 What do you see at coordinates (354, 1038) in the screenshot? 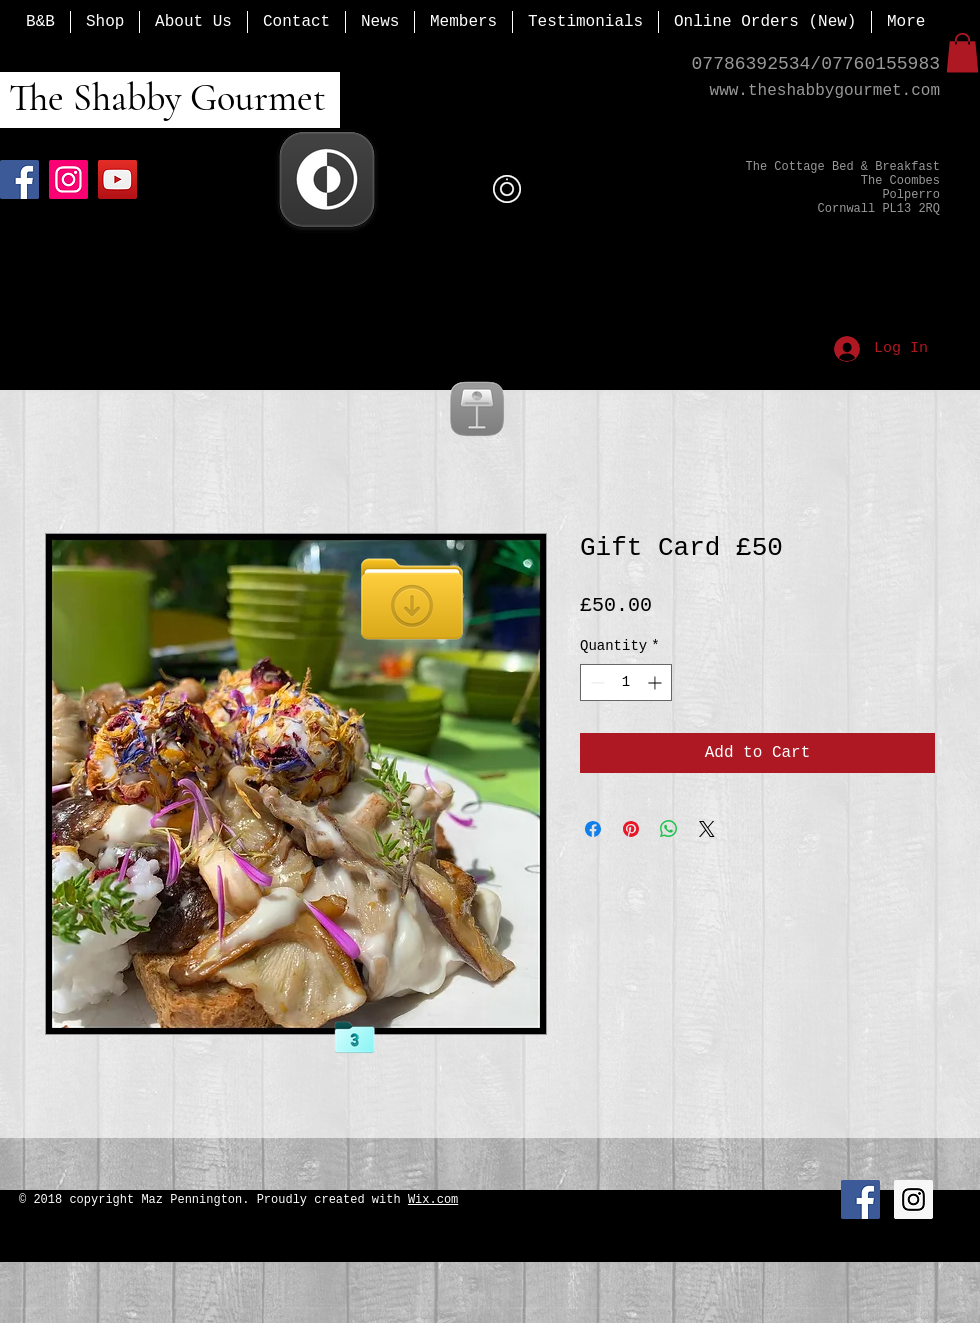
I see `folder containing autodesk 3ds max project files` at bounding box center [354, 1038].